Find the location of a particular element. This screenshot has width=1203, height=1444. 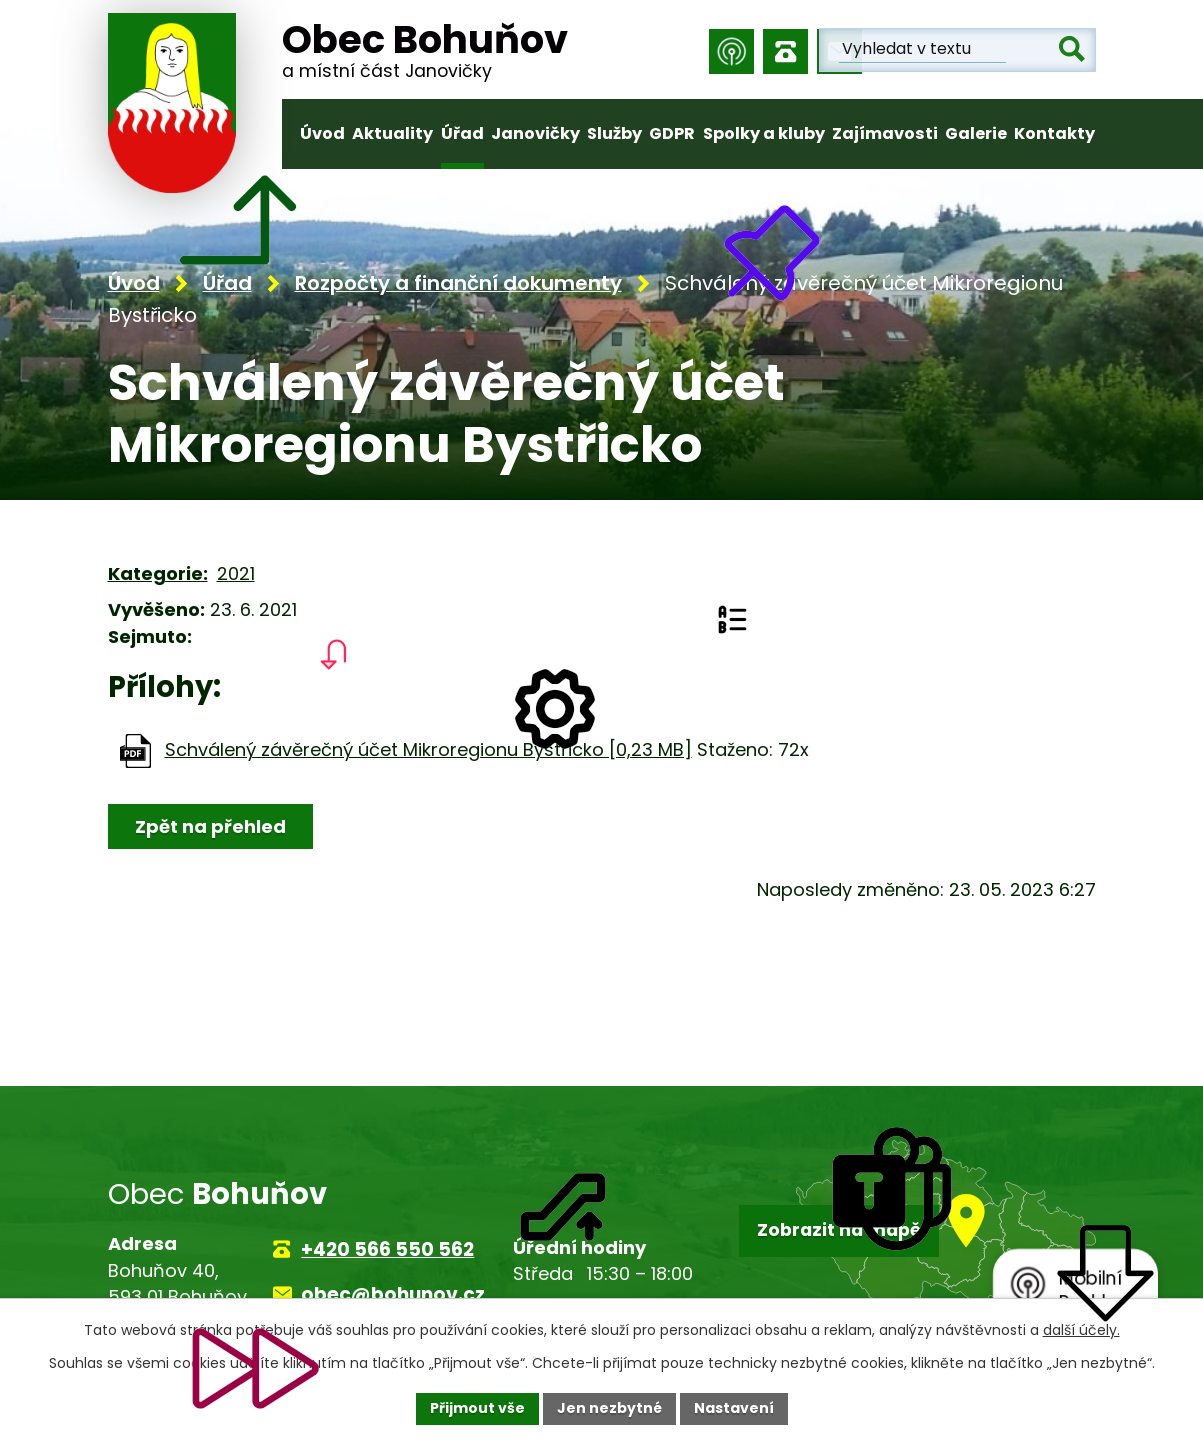

access settings is located at coordinates (555, 709).